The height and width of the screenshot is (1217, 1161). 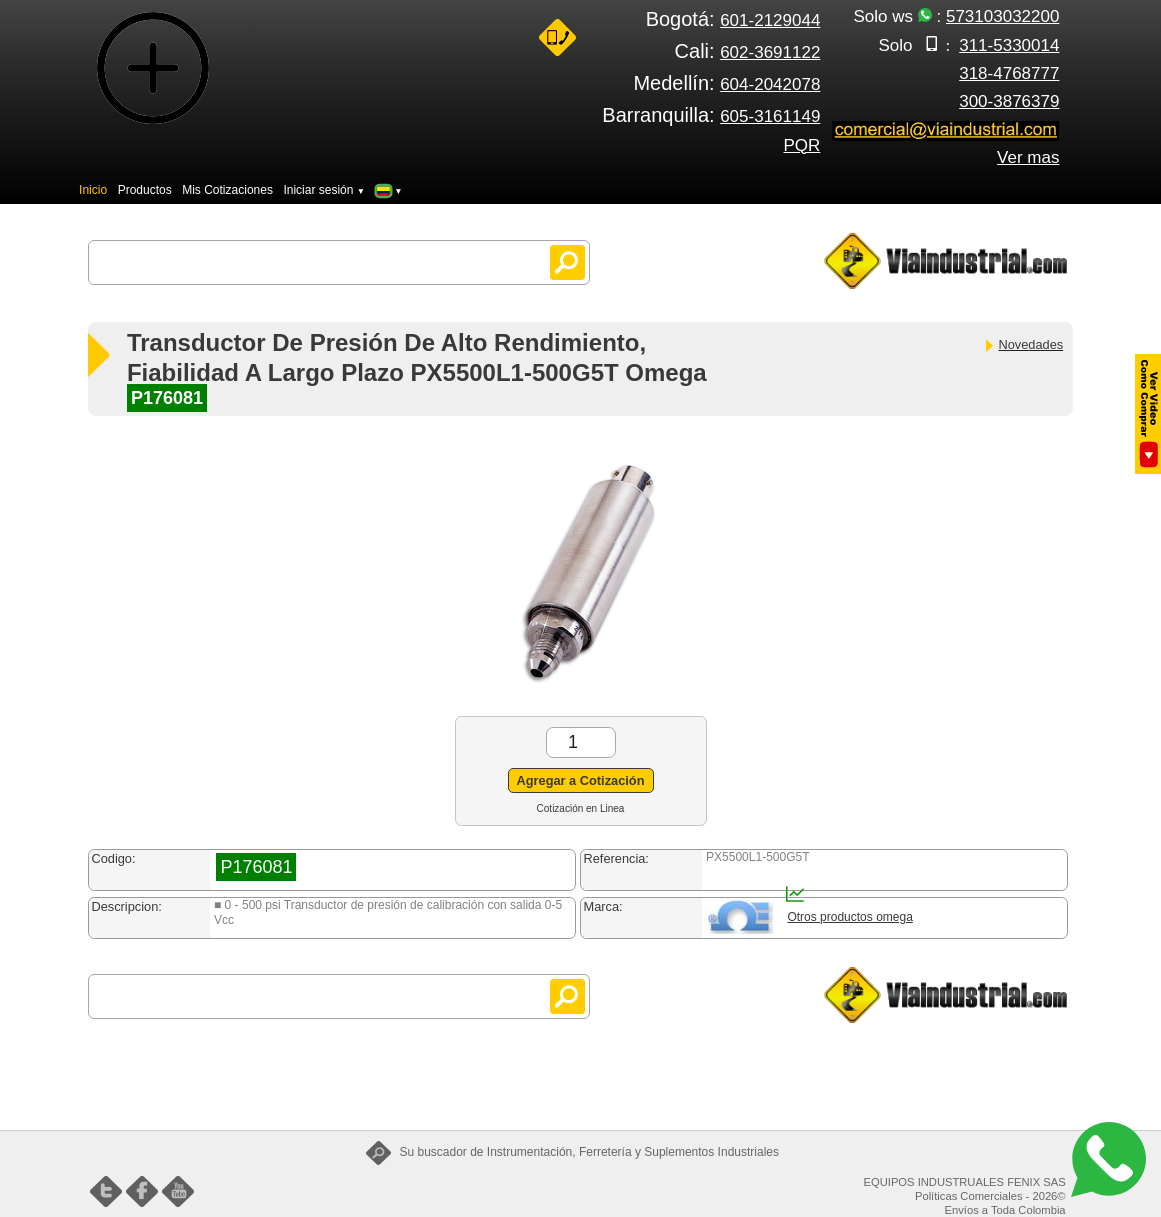 What do you see at coordinates (795, 894) in the screenshot?
I see `view analytics or statistics` at bounding box center [795, 894].